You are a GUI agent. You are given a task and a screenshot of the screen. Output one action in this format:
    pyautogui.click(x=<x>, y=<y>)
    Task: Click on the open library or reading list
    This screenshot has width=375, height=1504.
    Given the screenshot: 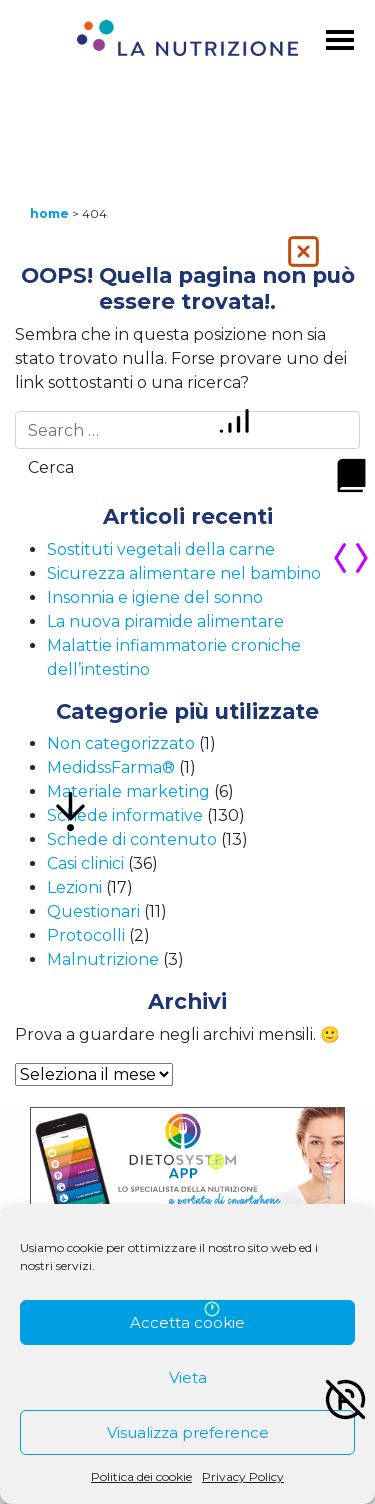 What is the action you would take?
    pyautogui.click(x=351, y=475)
    